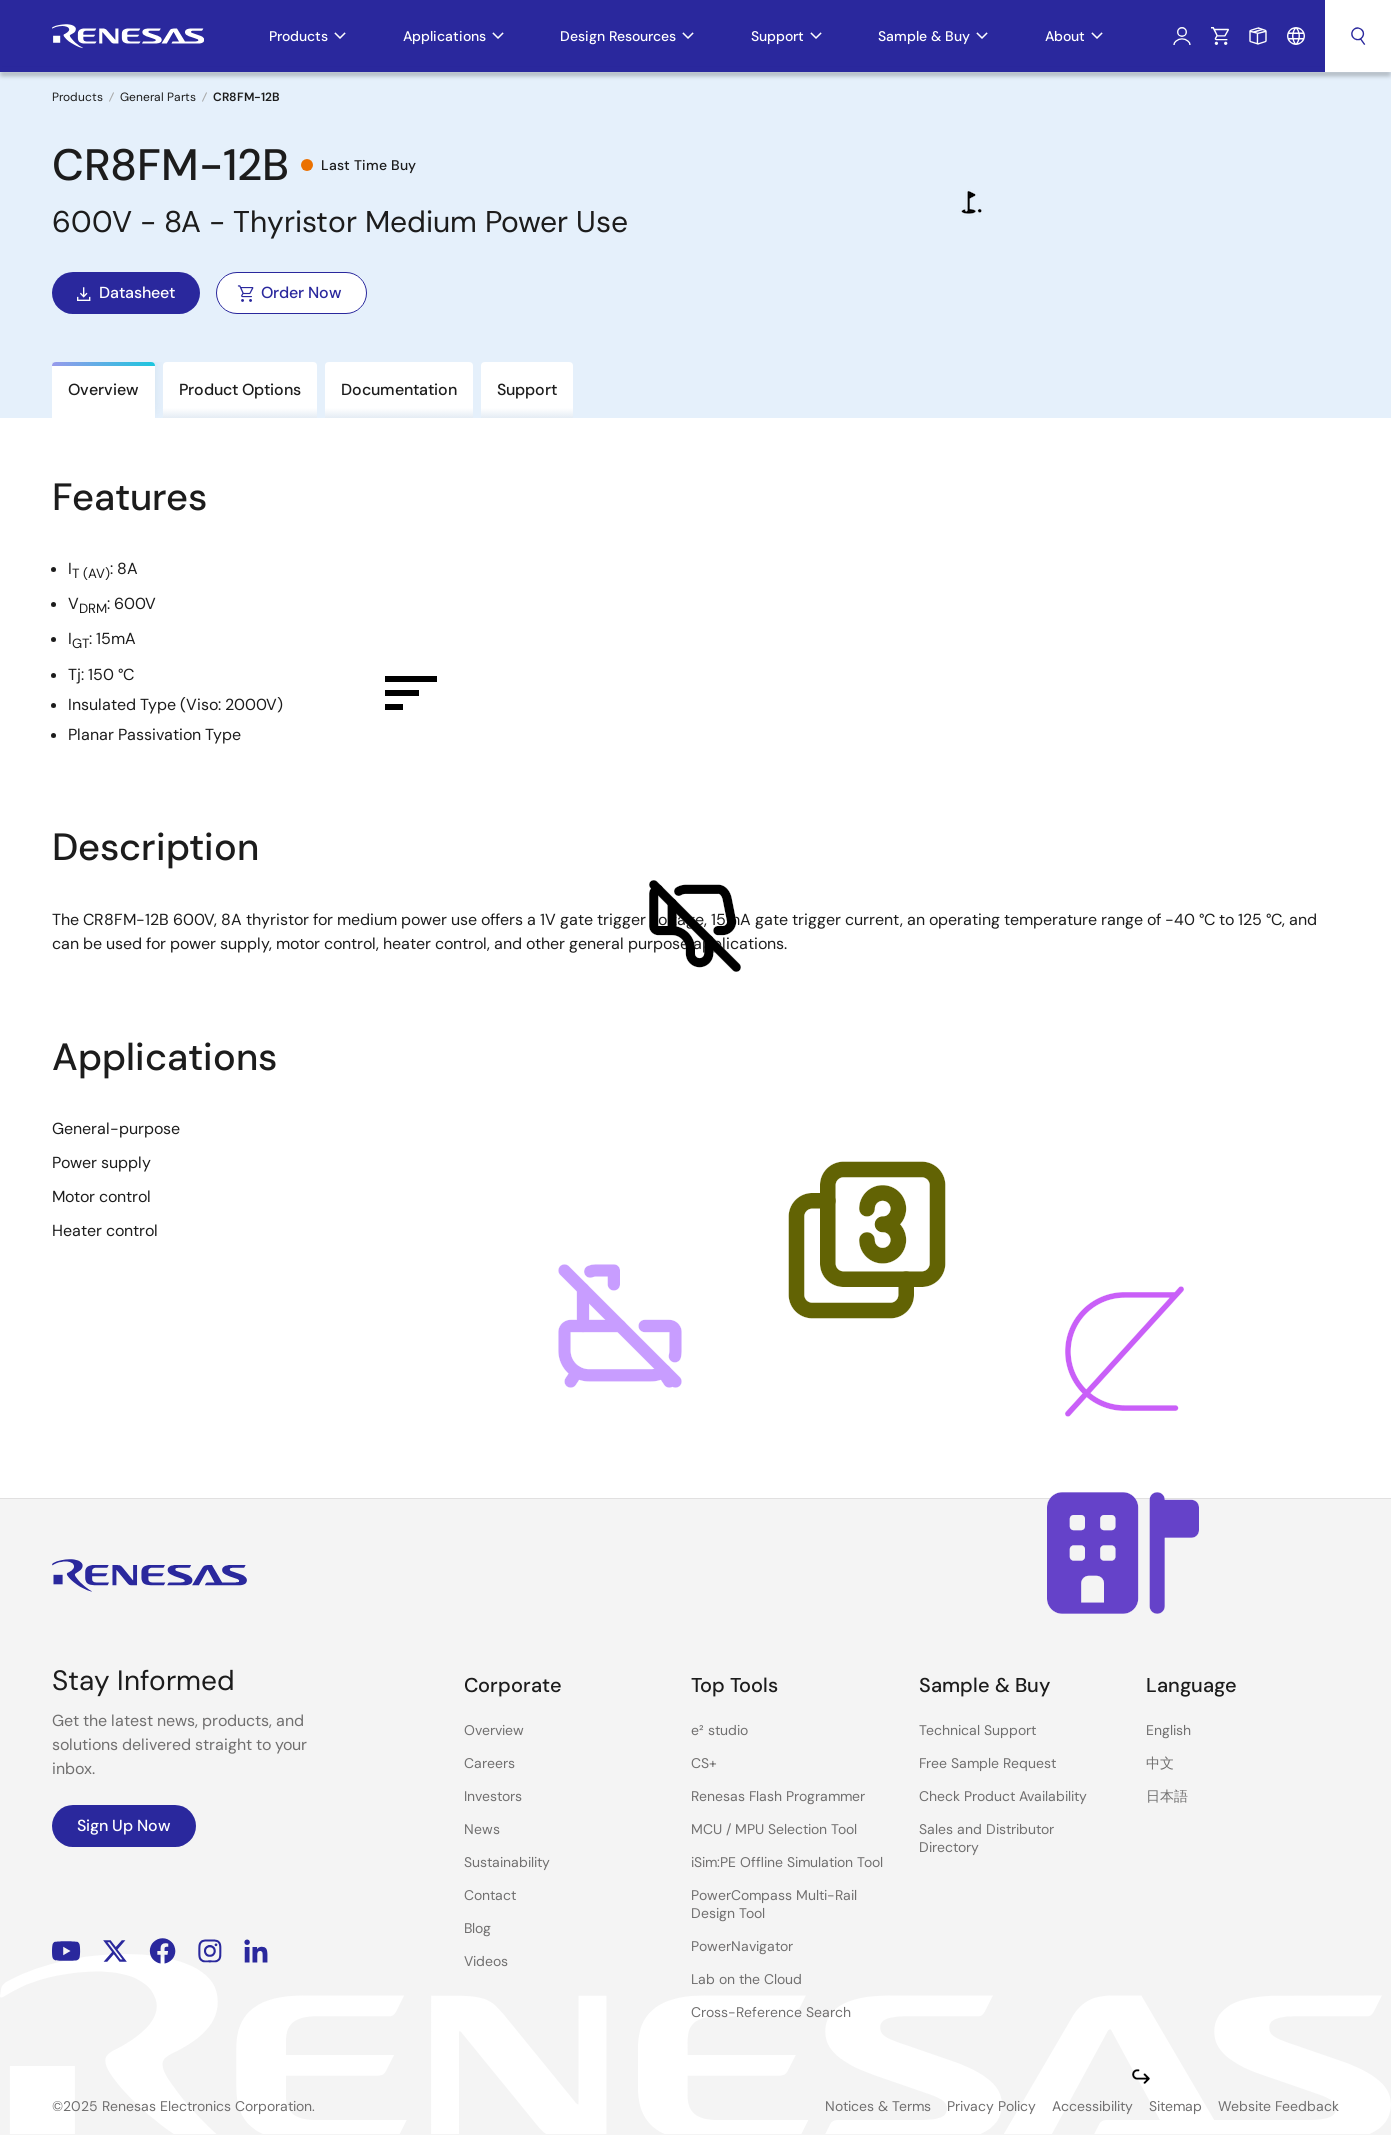  I want to click on go forward or navigate to next page, so click(1141, 2075).